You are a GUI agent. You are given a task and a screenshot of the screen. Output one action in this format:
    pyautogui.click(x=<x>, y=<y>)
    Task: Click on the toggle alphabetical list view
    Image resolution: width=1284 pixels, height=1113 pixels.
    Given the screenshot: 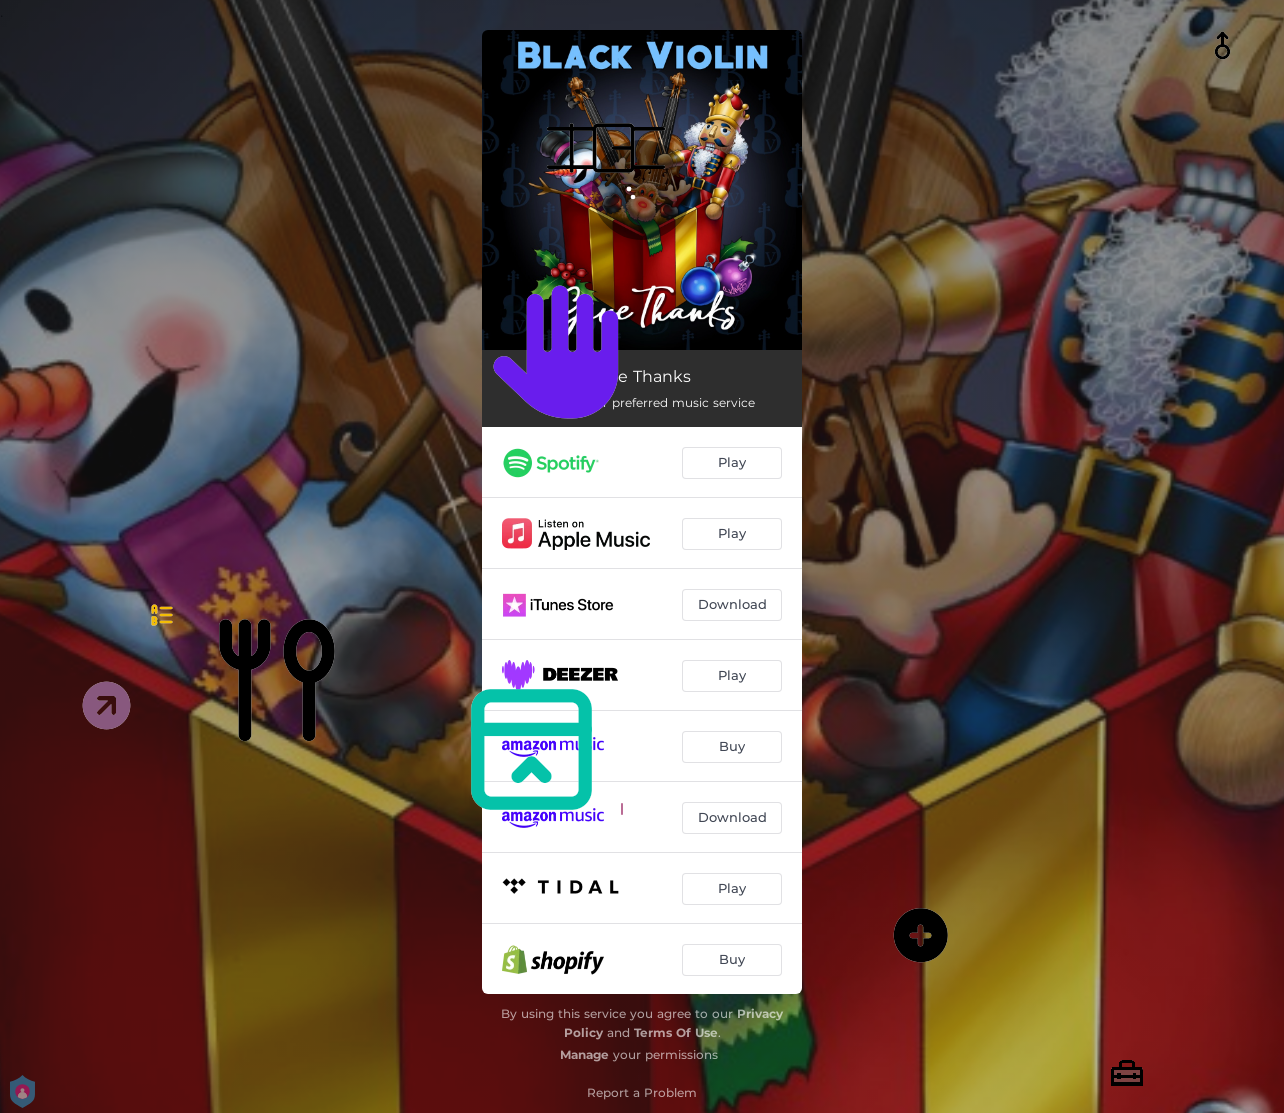 What is the action you would take?
    pyautogui.click(x=162, y=615)
    